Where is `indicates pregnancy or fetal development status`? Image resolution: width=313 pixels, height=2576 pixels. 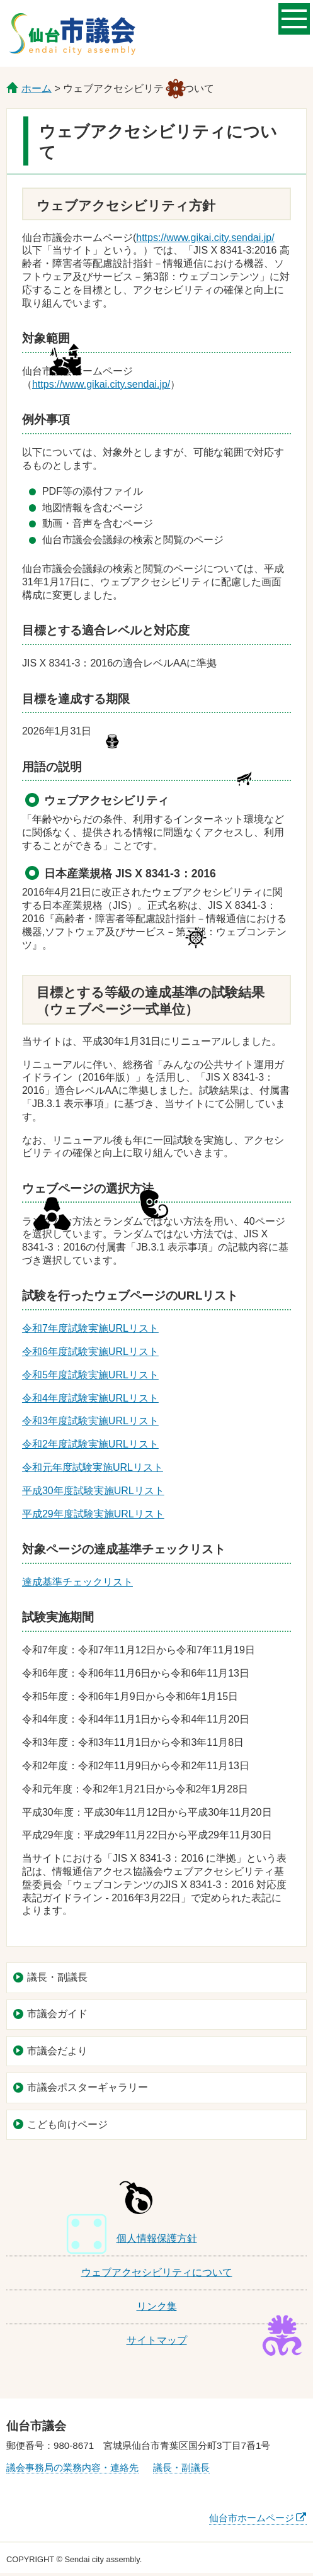
indicates pregnancy or fetal development status is located at coordinates (154, 1204).